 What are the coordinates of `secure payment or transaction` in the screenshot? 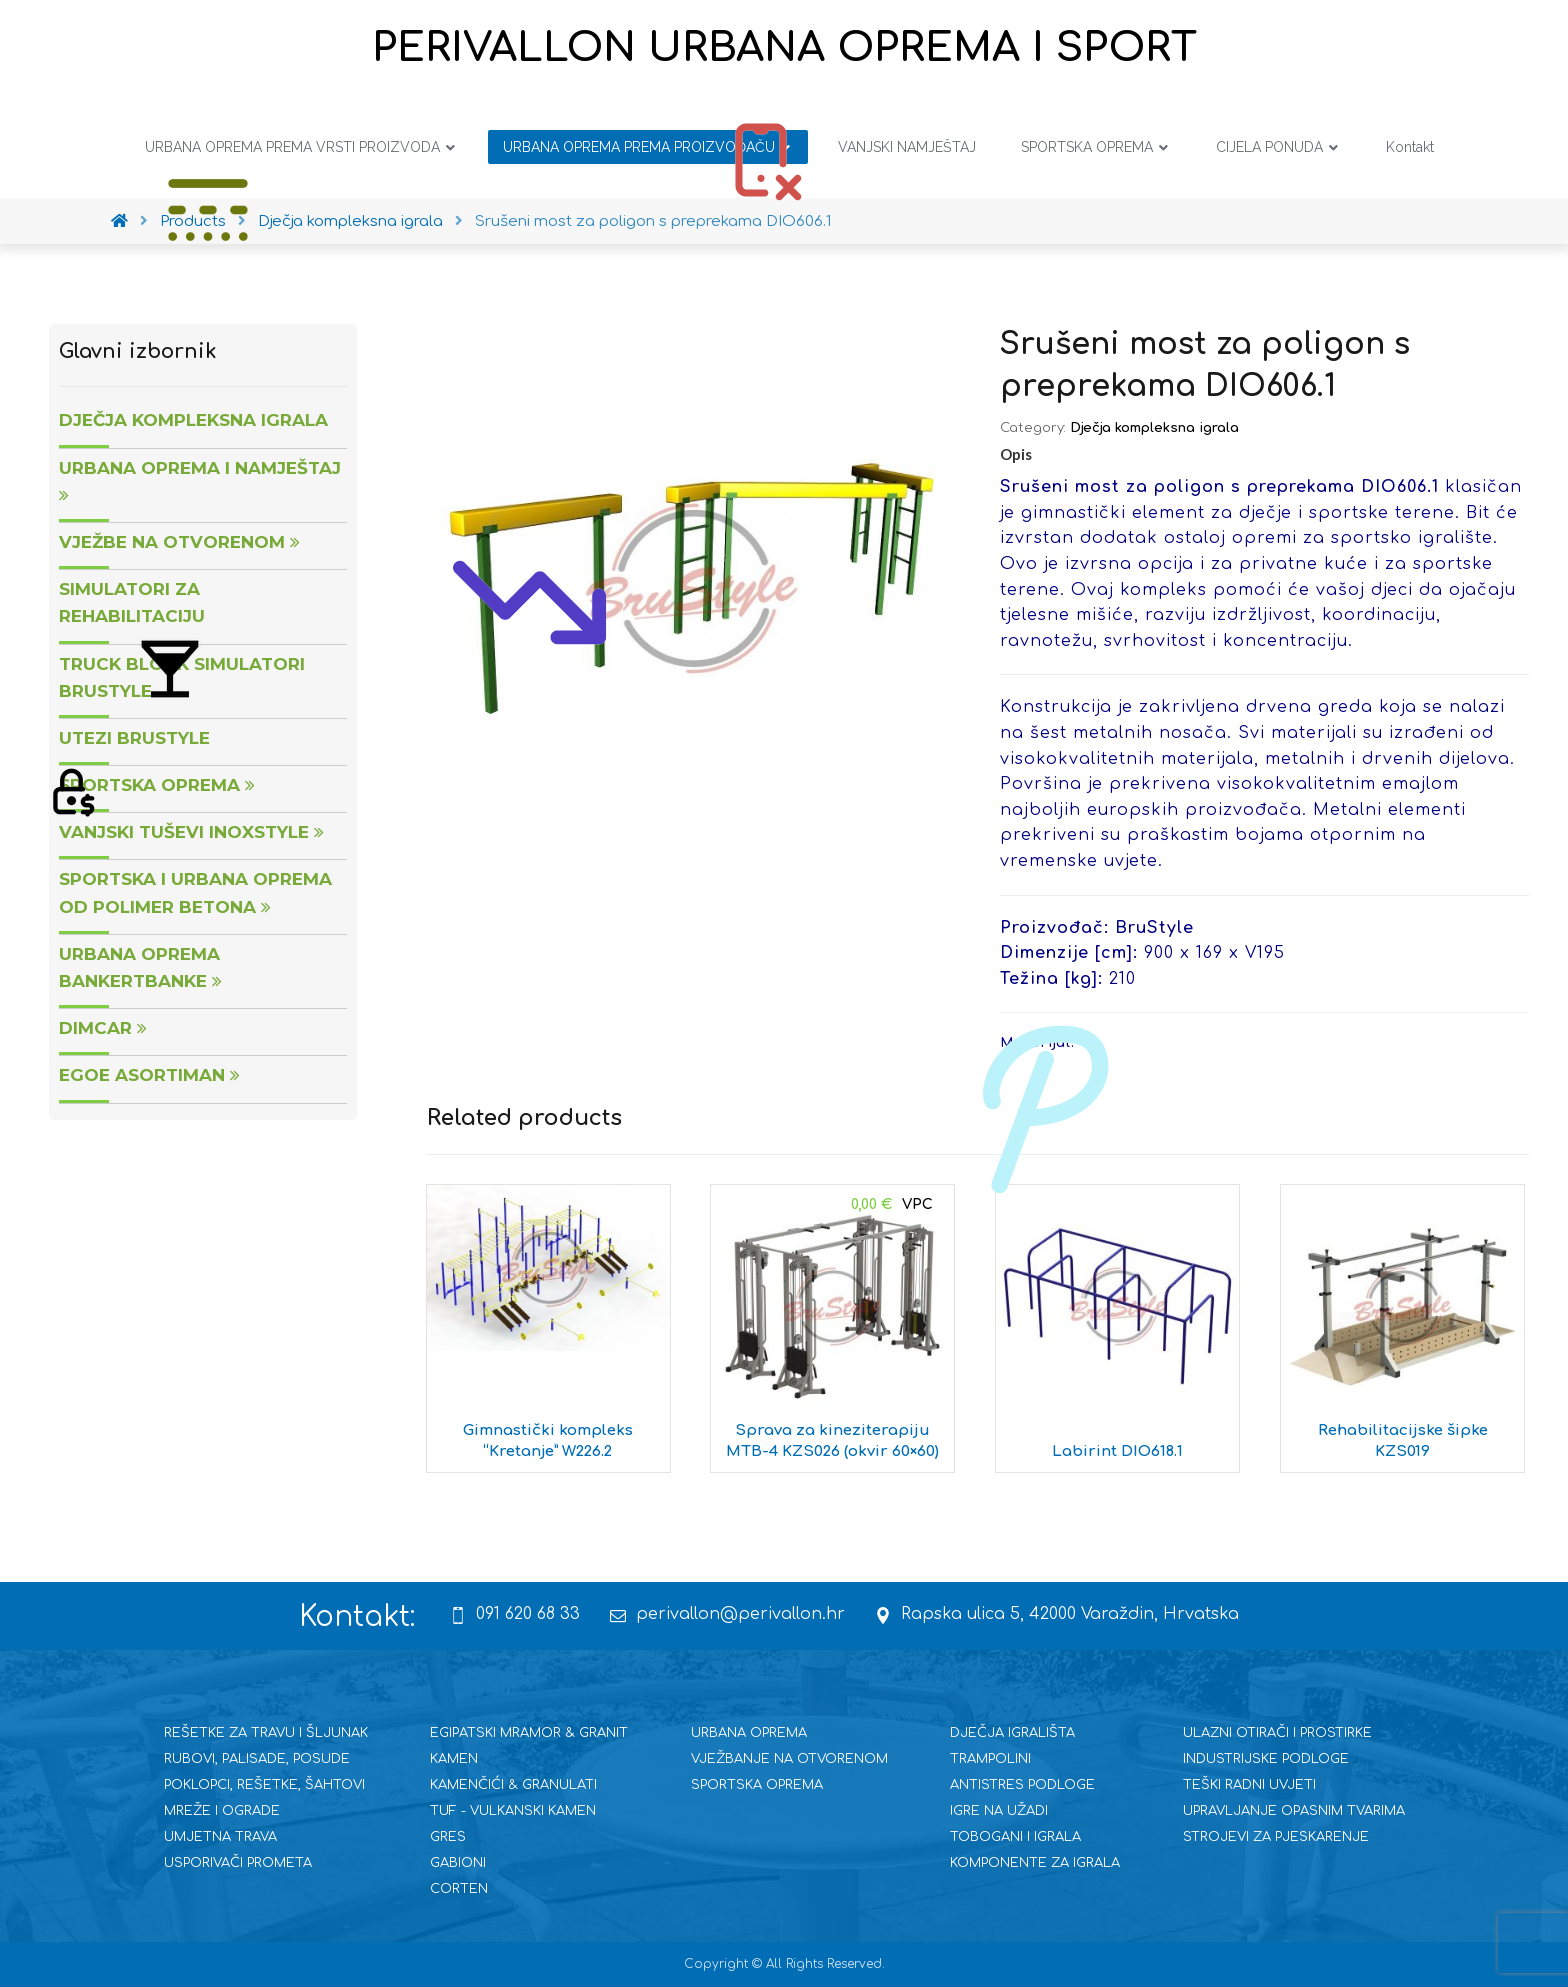 It's located at (71, 791).